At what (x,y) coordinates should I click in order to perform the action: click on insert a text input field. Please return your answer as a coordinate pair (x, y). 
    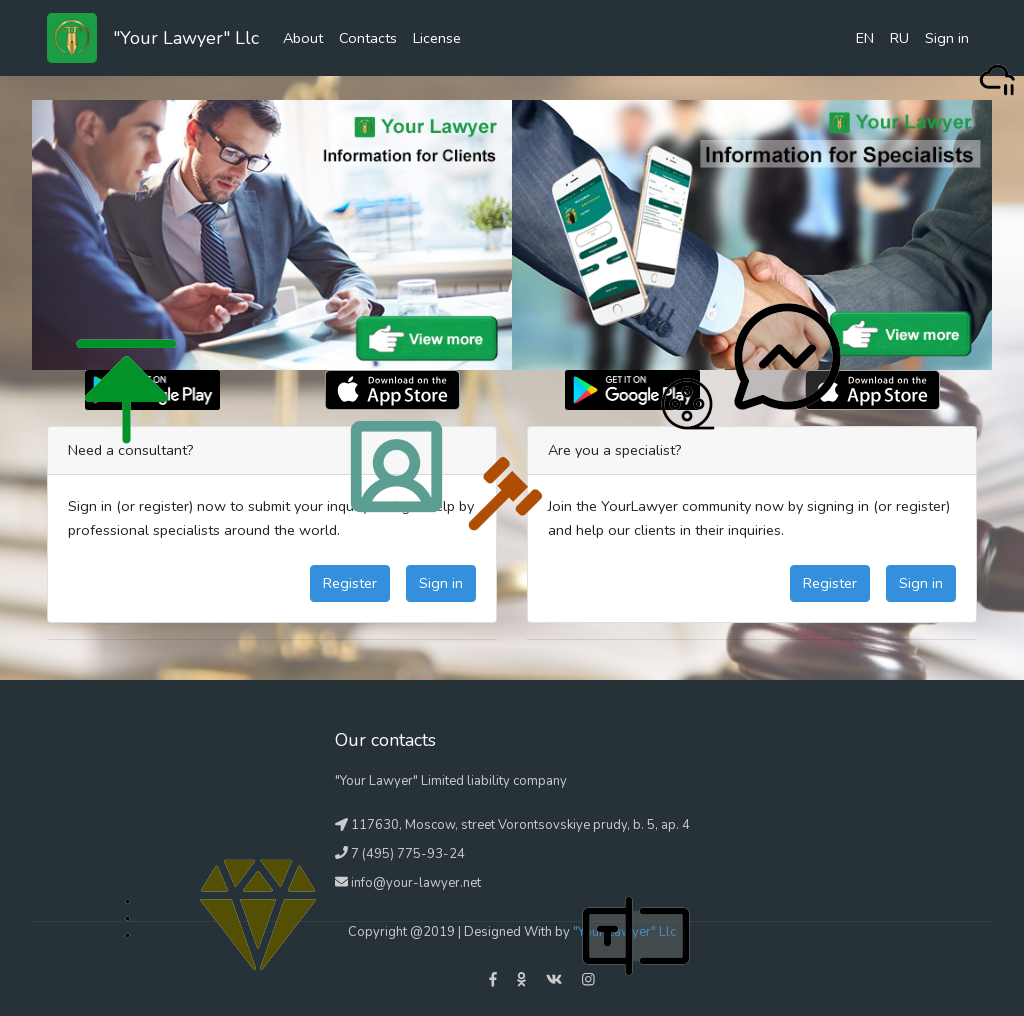
    Looking at the image, I should click on (636, 936).